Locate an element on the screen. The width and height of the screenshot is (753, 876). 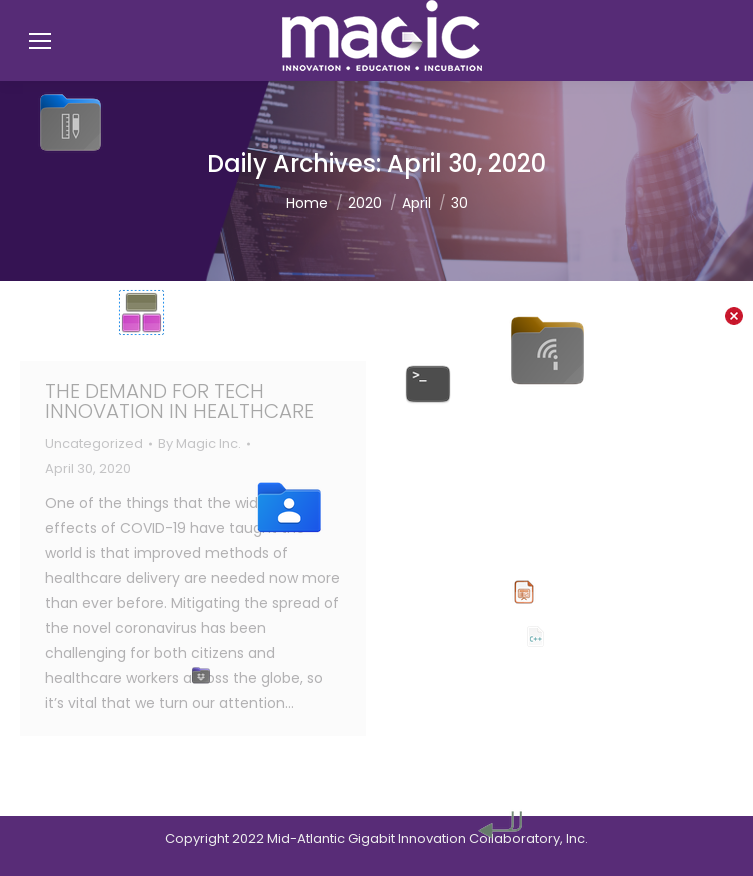
open templates folder is located at coordinates (70, 122).